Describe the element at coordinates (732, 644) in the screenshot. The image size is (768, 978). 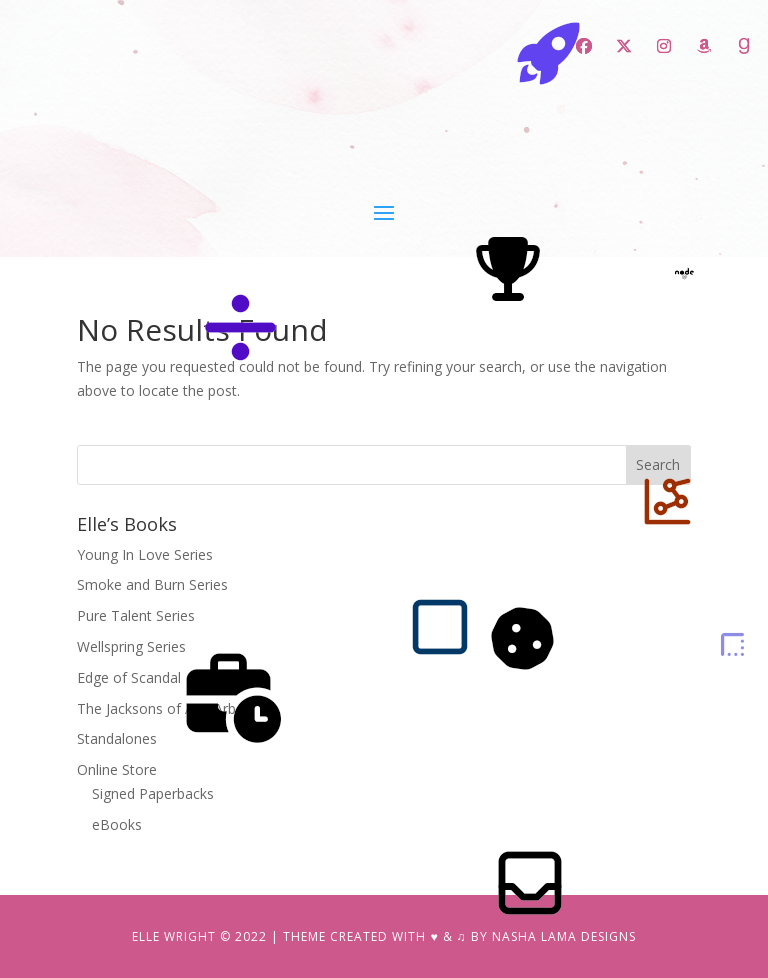
I see `select border style for an element` at that location.